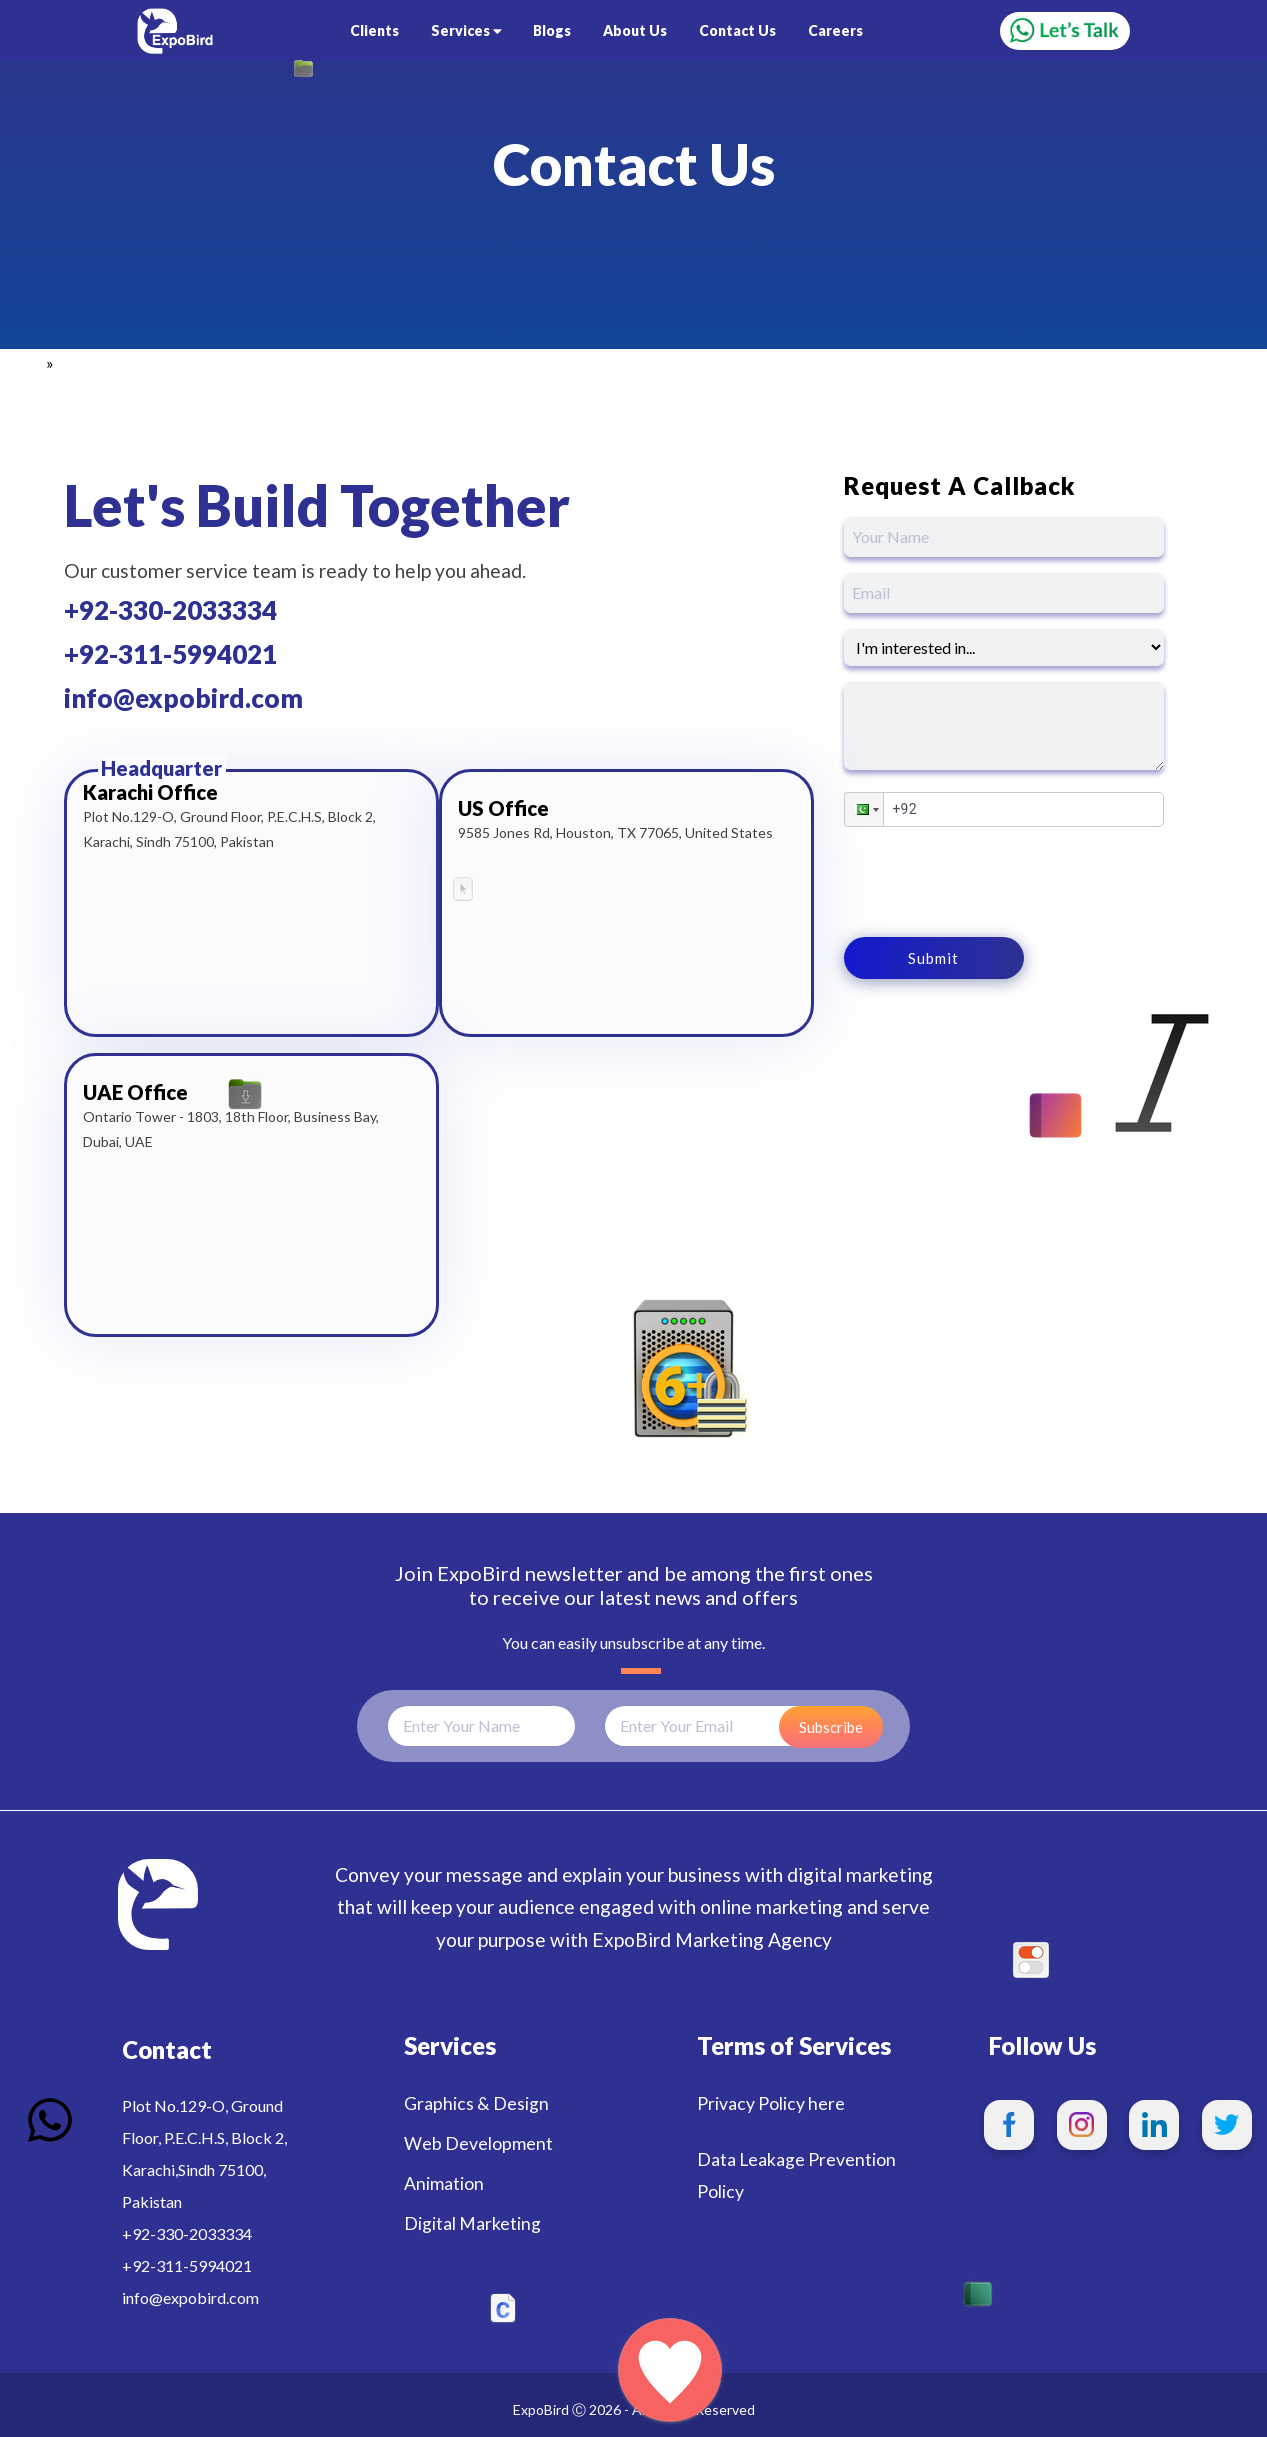  What do you see at coordinates (503, 2308) in the screenshot?
I see `a C programming language source file` at bounding box center [503, 2308].